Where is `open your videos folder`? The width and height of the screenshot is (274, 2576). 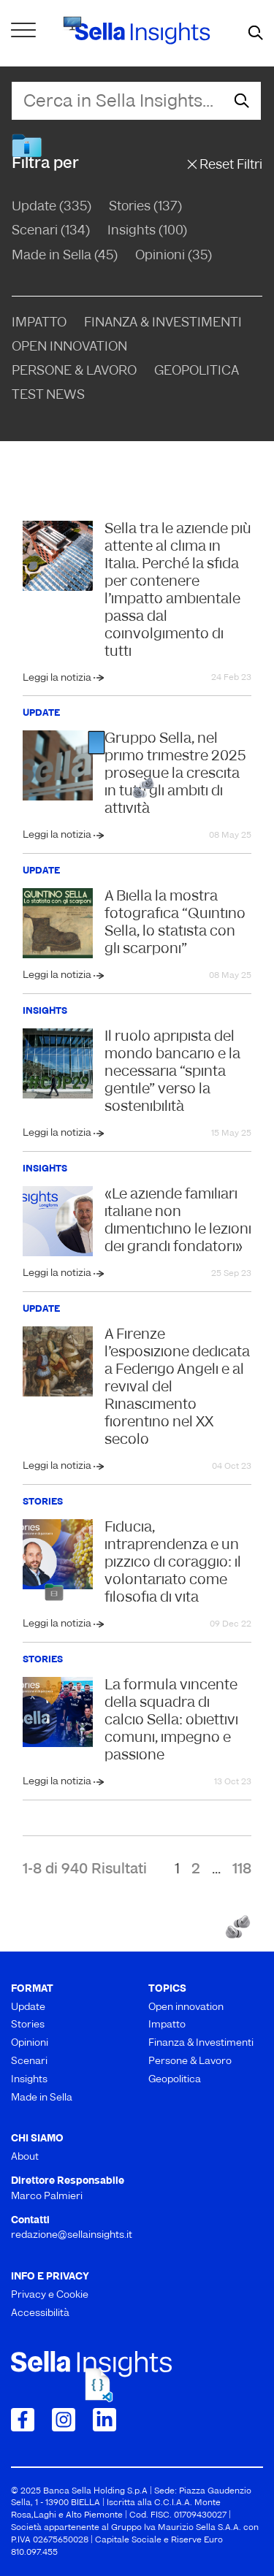
open your videos folder is located at coordinates (54, 1592).